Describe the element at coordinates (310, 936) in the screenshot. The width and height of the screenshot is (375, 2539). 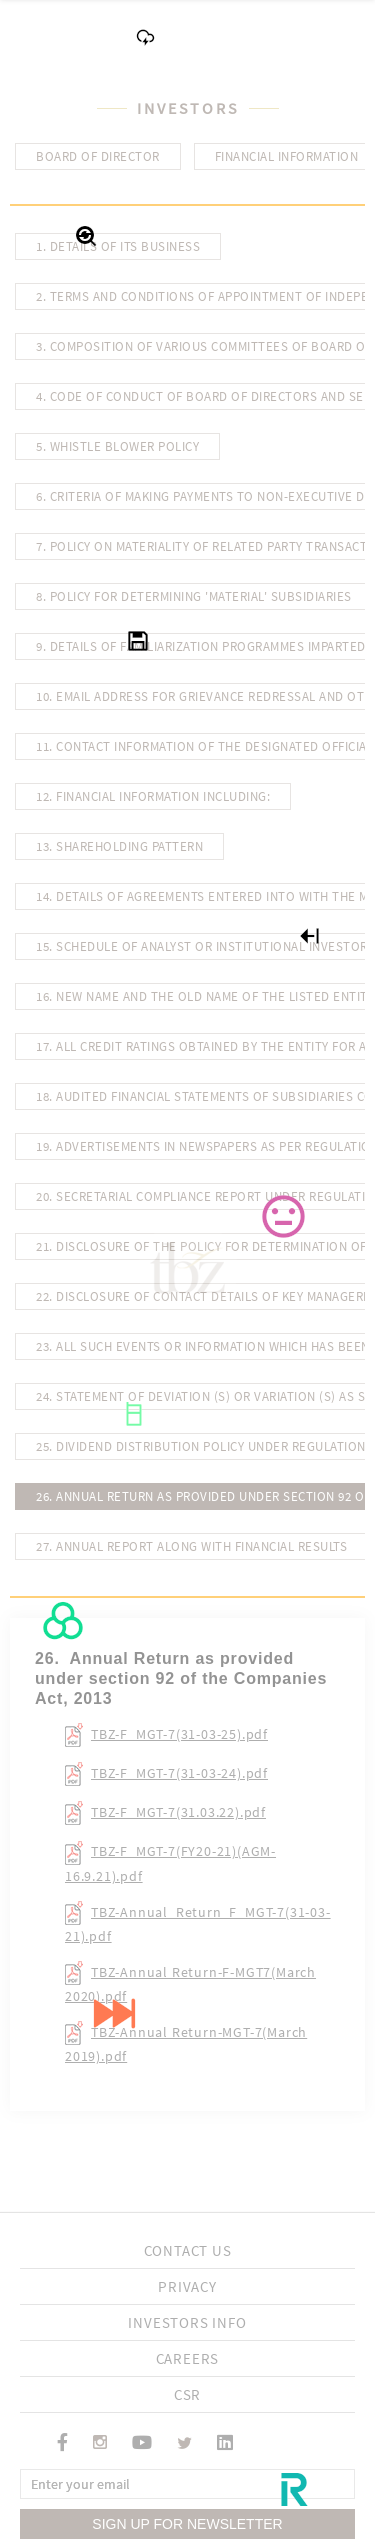
I see `expand panel to the left` at that location.